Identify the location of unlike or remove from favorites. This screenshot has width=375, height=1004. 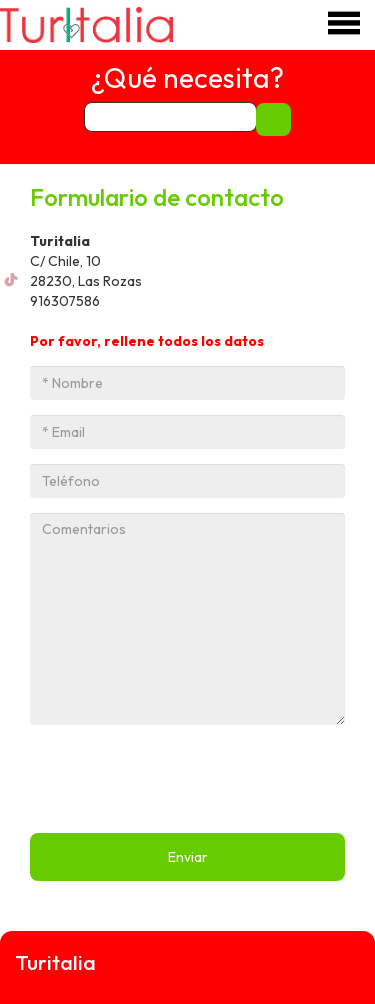
(71, 30).